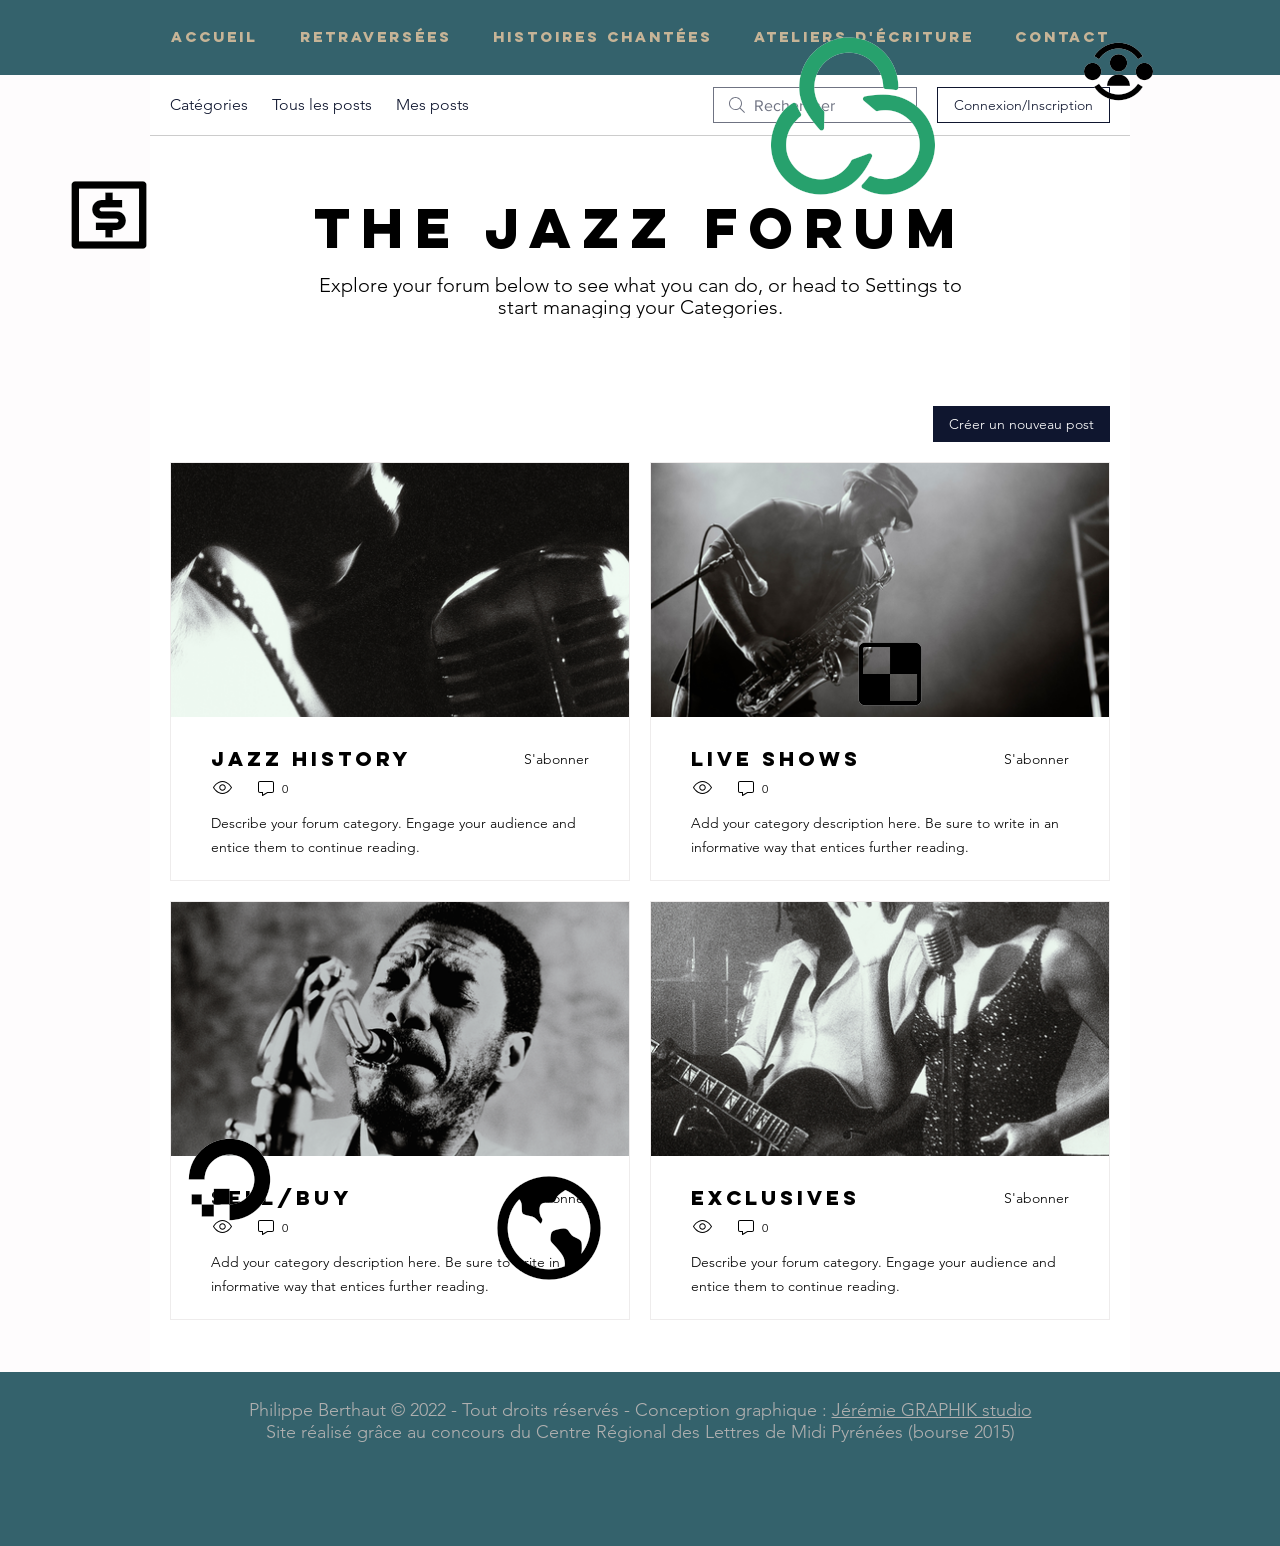  I want to click on view financial transactions or payment details, so click(109, 215).